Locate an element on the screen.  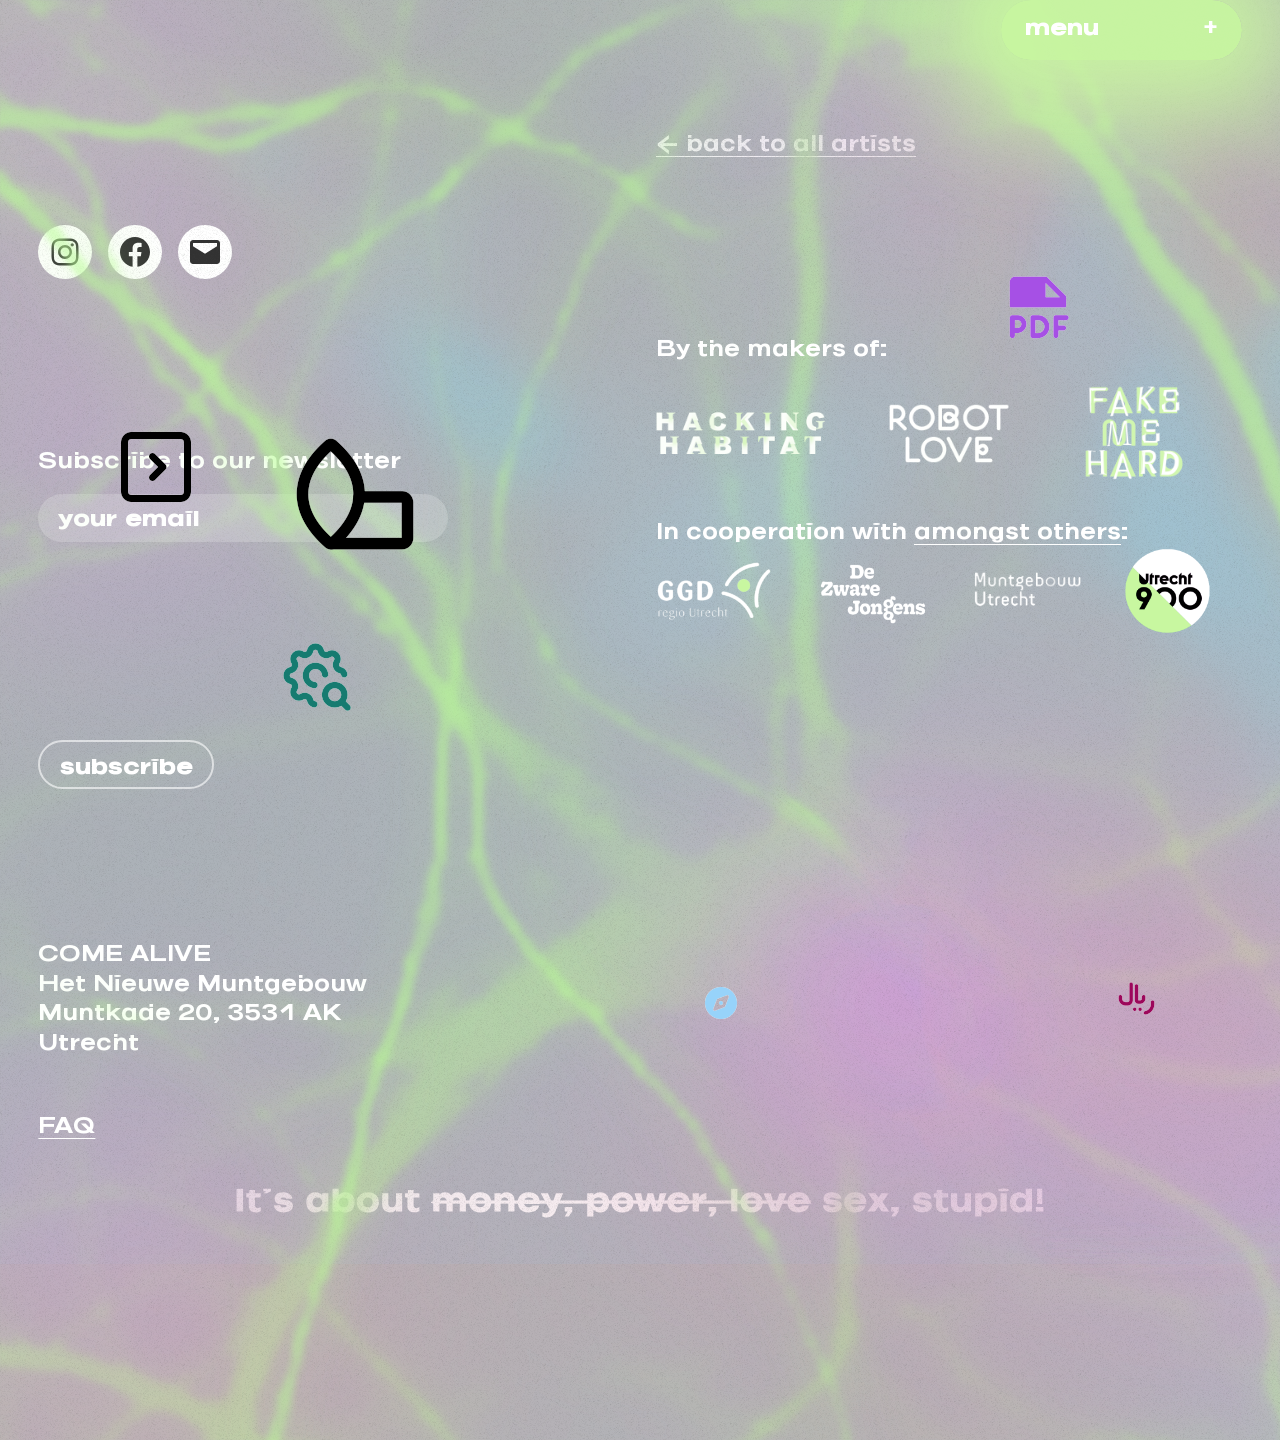
open a PDF document is located at coordinates (1038, 310).